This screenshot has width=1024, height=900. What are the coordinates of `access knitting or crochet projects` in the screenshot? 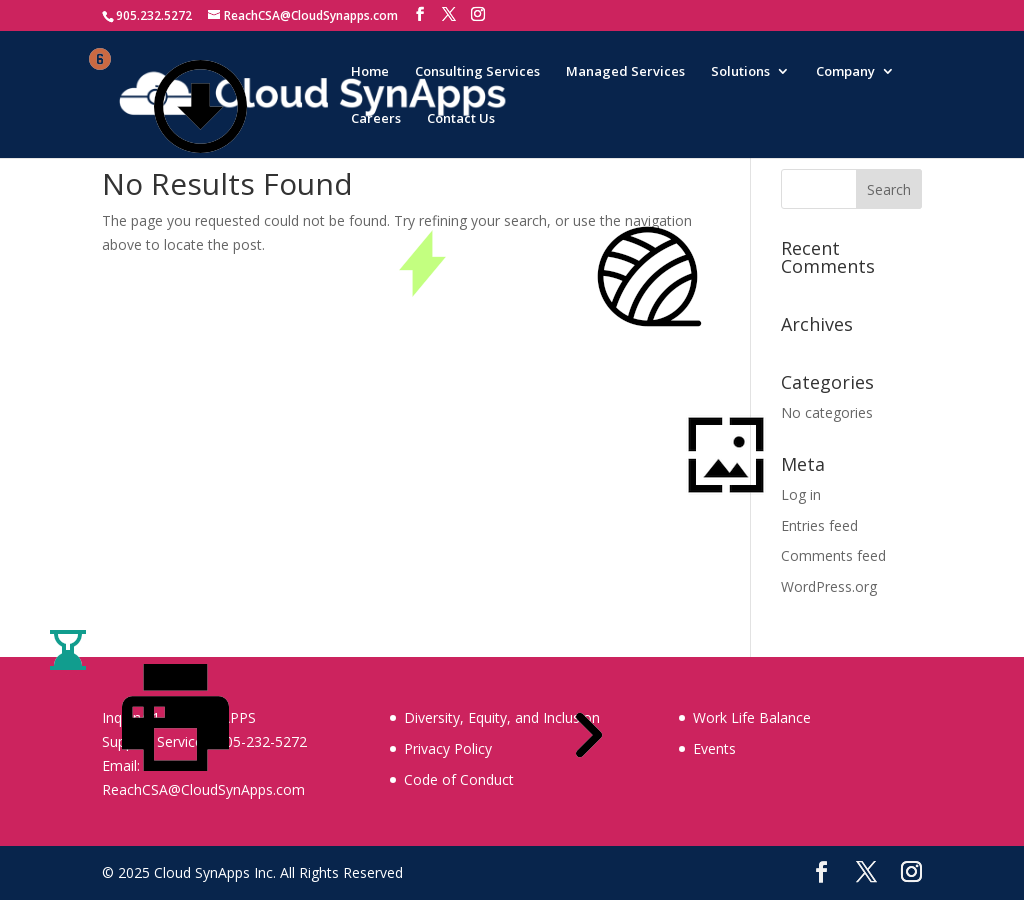 It's located at (647, 276).